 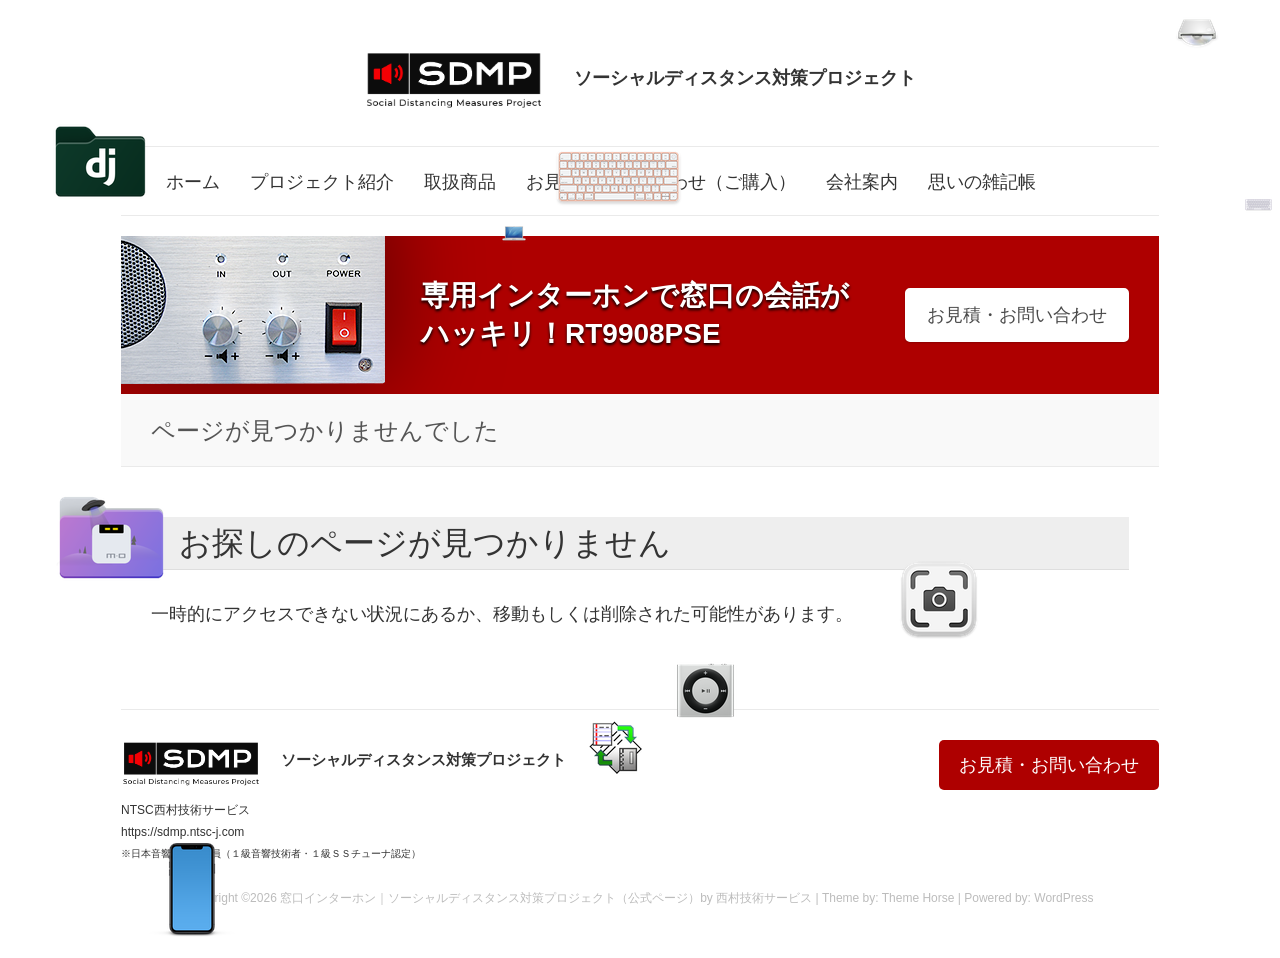 What do you see at coordinates (514, 232) in the screenshot?
I see `represents a powerbook g4 12-inch laptop device` at bounding box center [514, 232].